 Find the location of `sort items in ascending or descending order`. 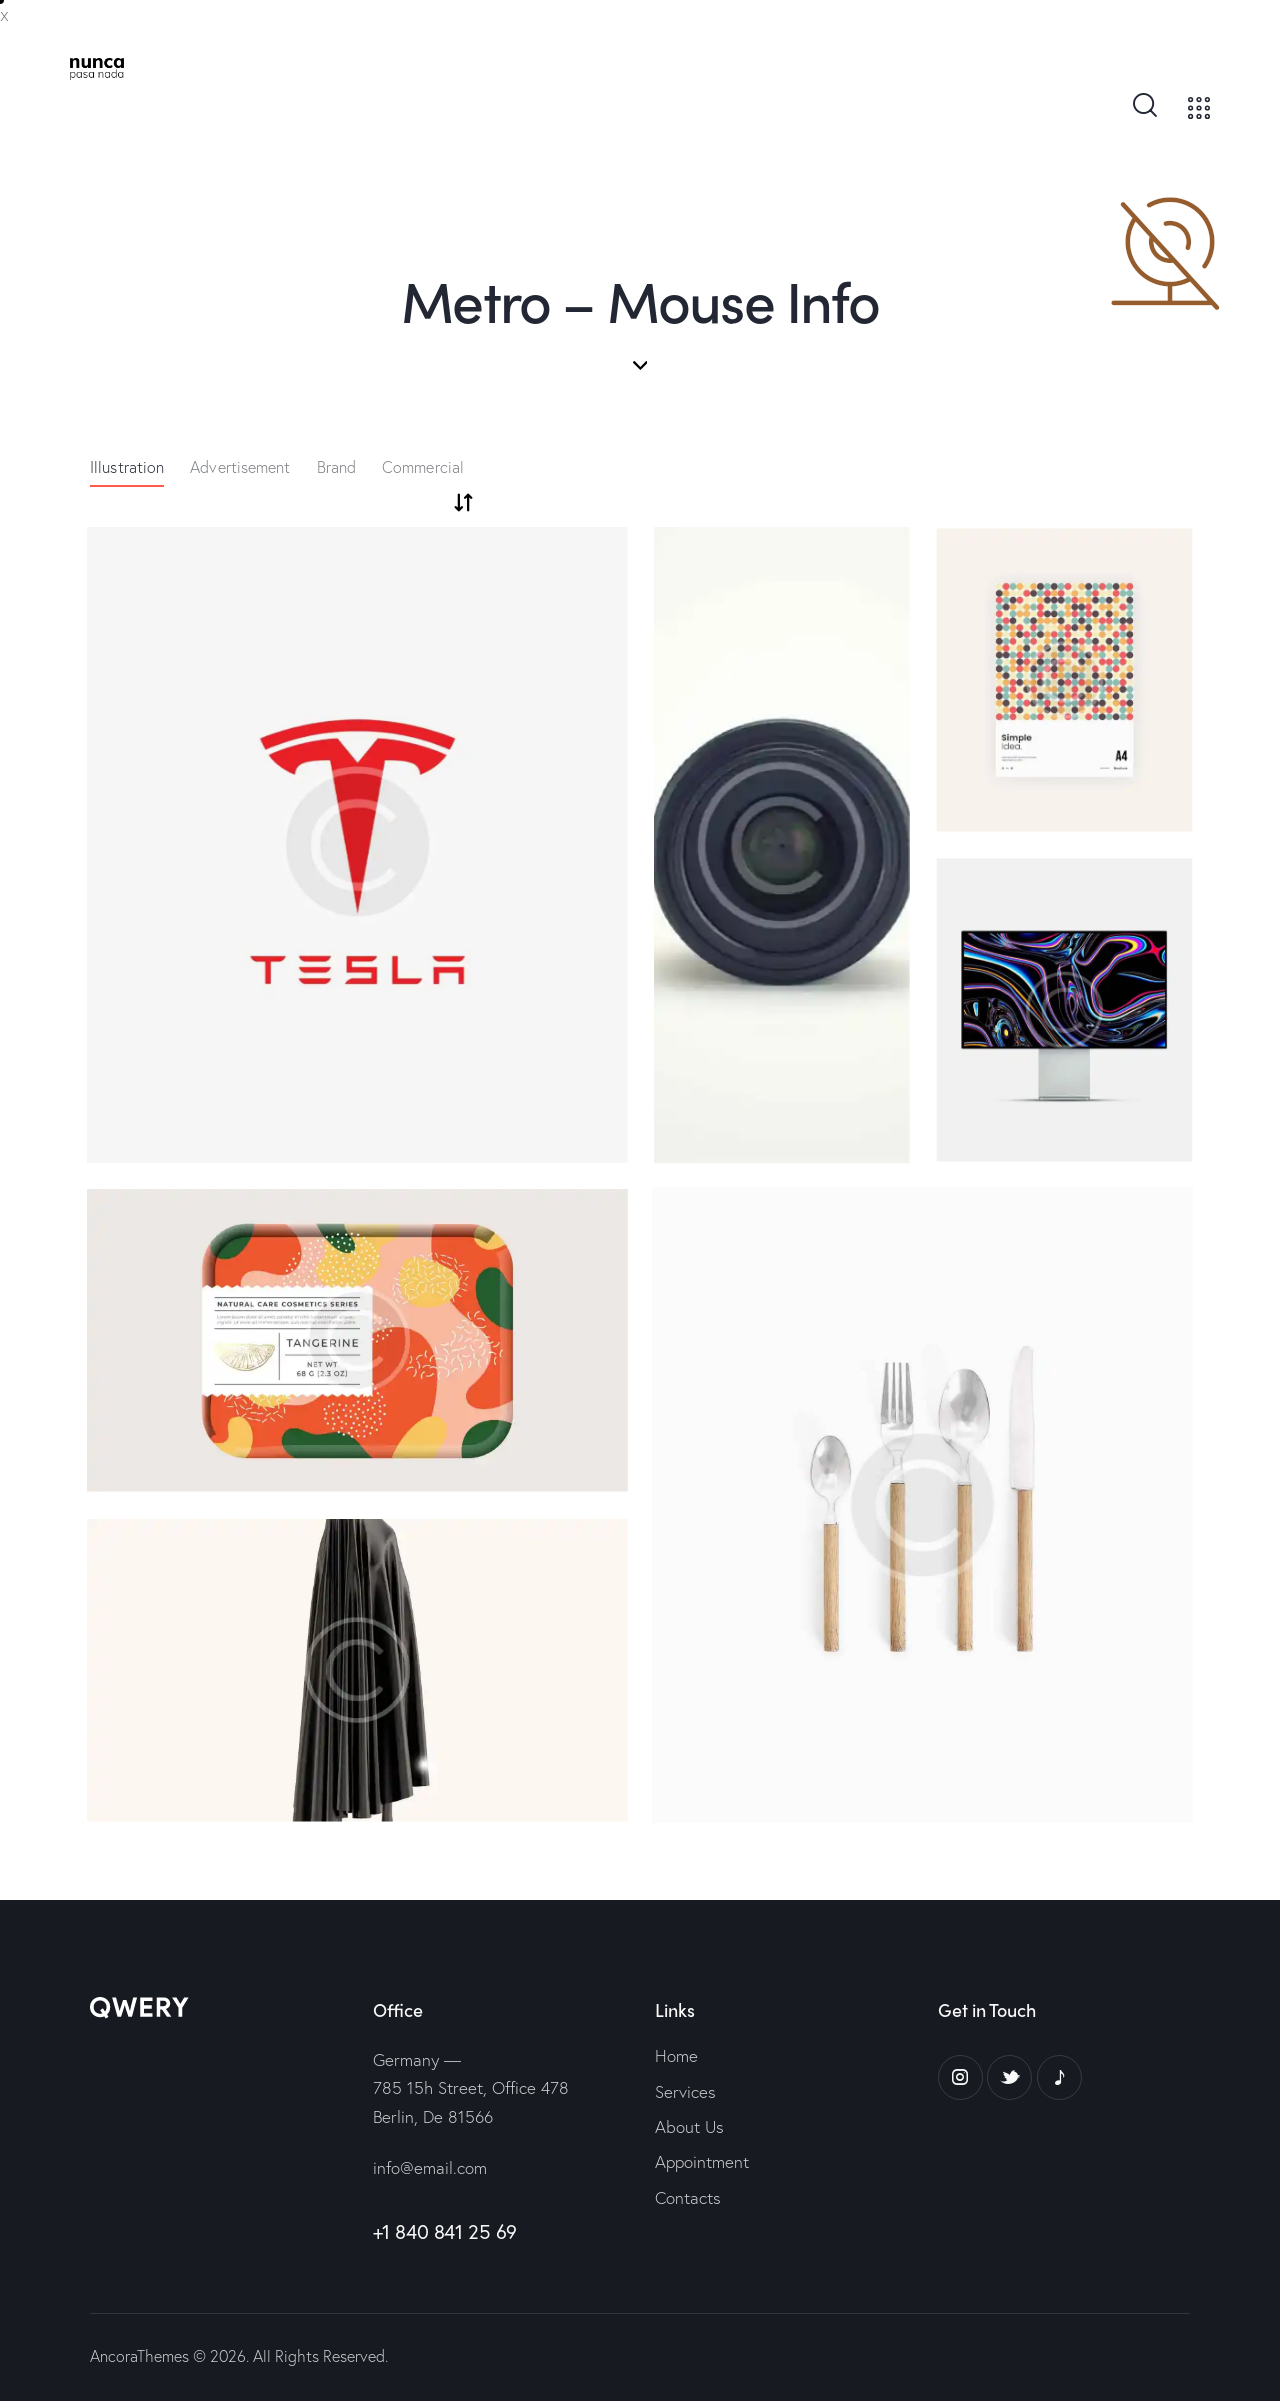

sort items in ascending or descending order is located at coordinates (463, 502).